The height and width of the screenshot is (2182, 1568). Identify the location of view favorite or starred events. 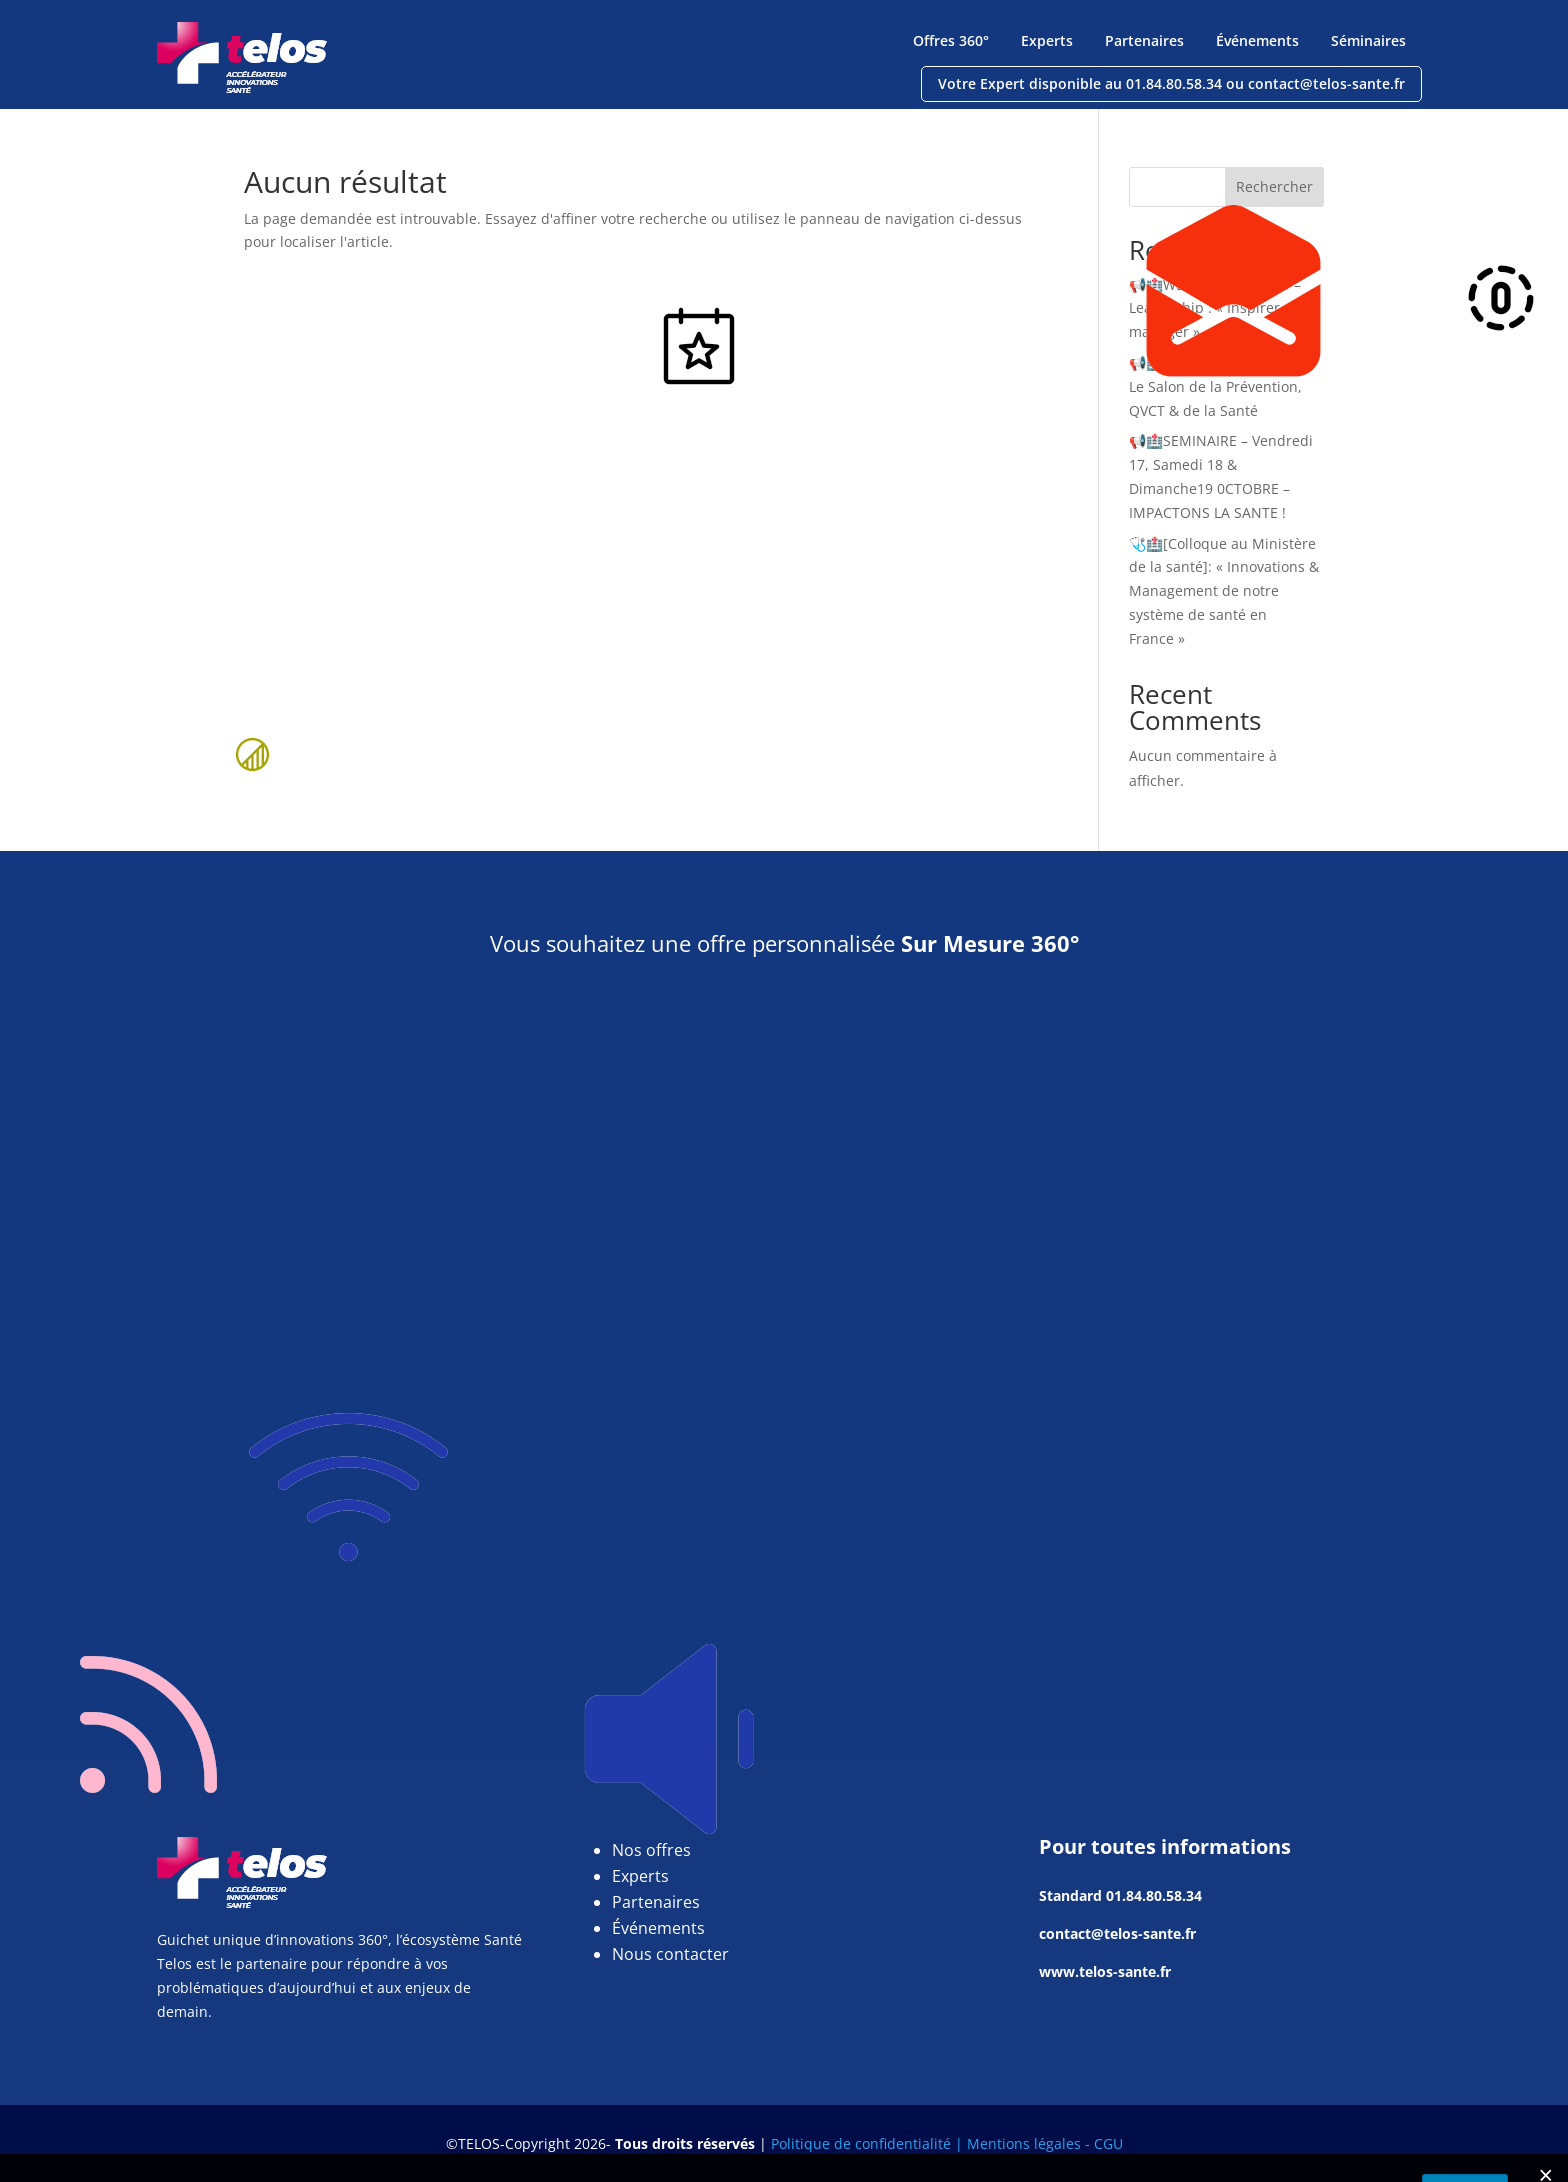
(699, 349).